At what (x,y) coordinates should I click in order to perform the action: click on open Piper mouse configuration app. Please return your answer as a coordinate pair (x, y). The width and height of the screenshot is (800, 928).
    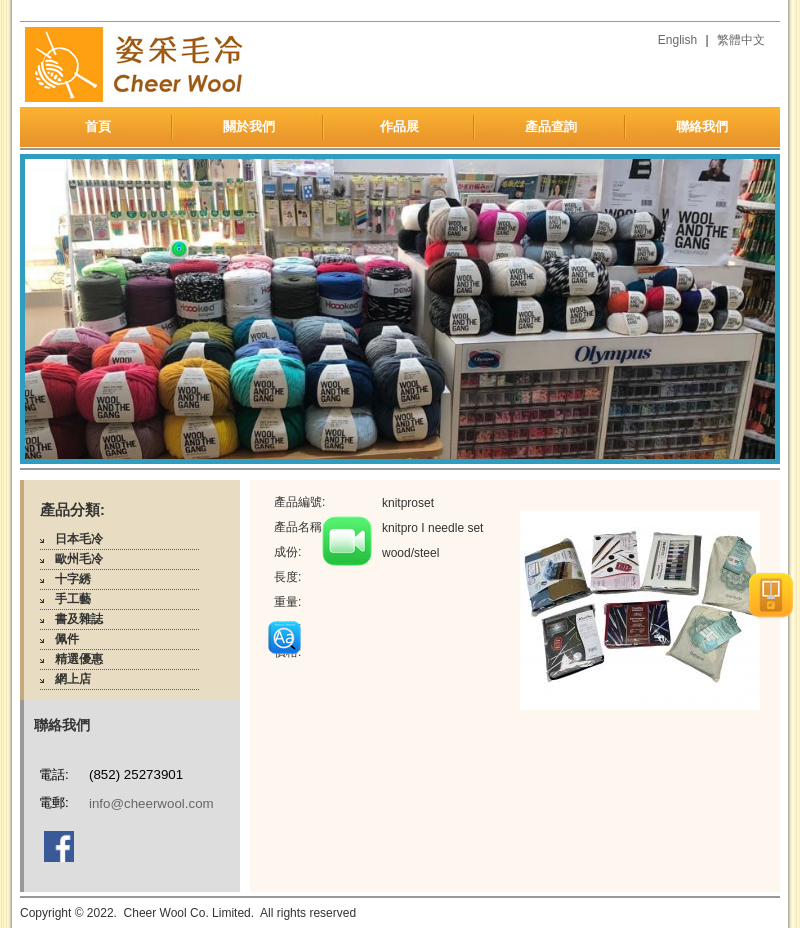
    Looking at the image, I should click on (771, 595).